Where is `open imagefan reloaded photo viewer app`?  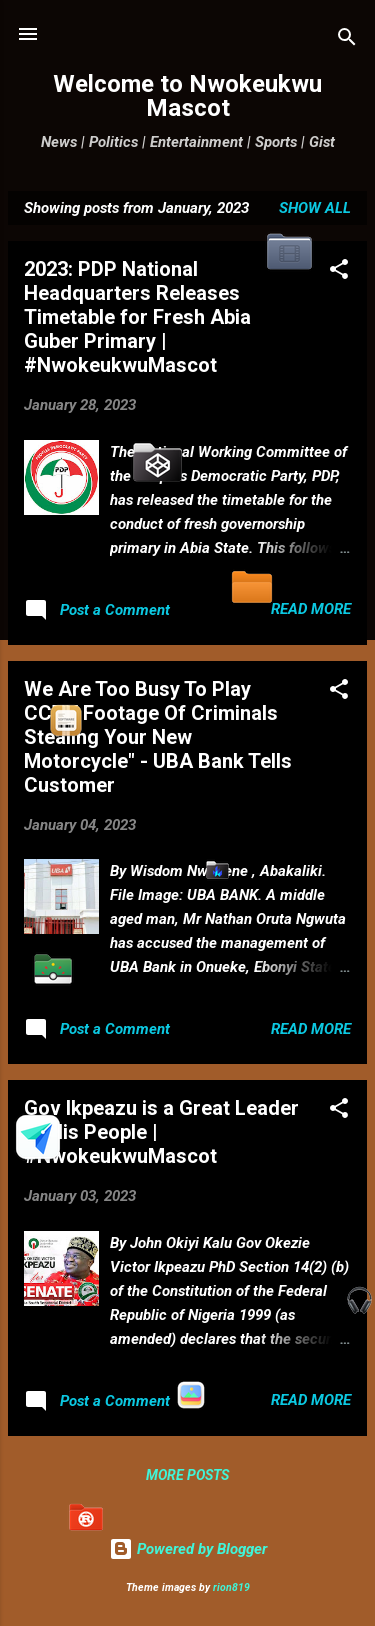
open imagefan reloaded photo viewer app is located at coordinates (191, 1395).